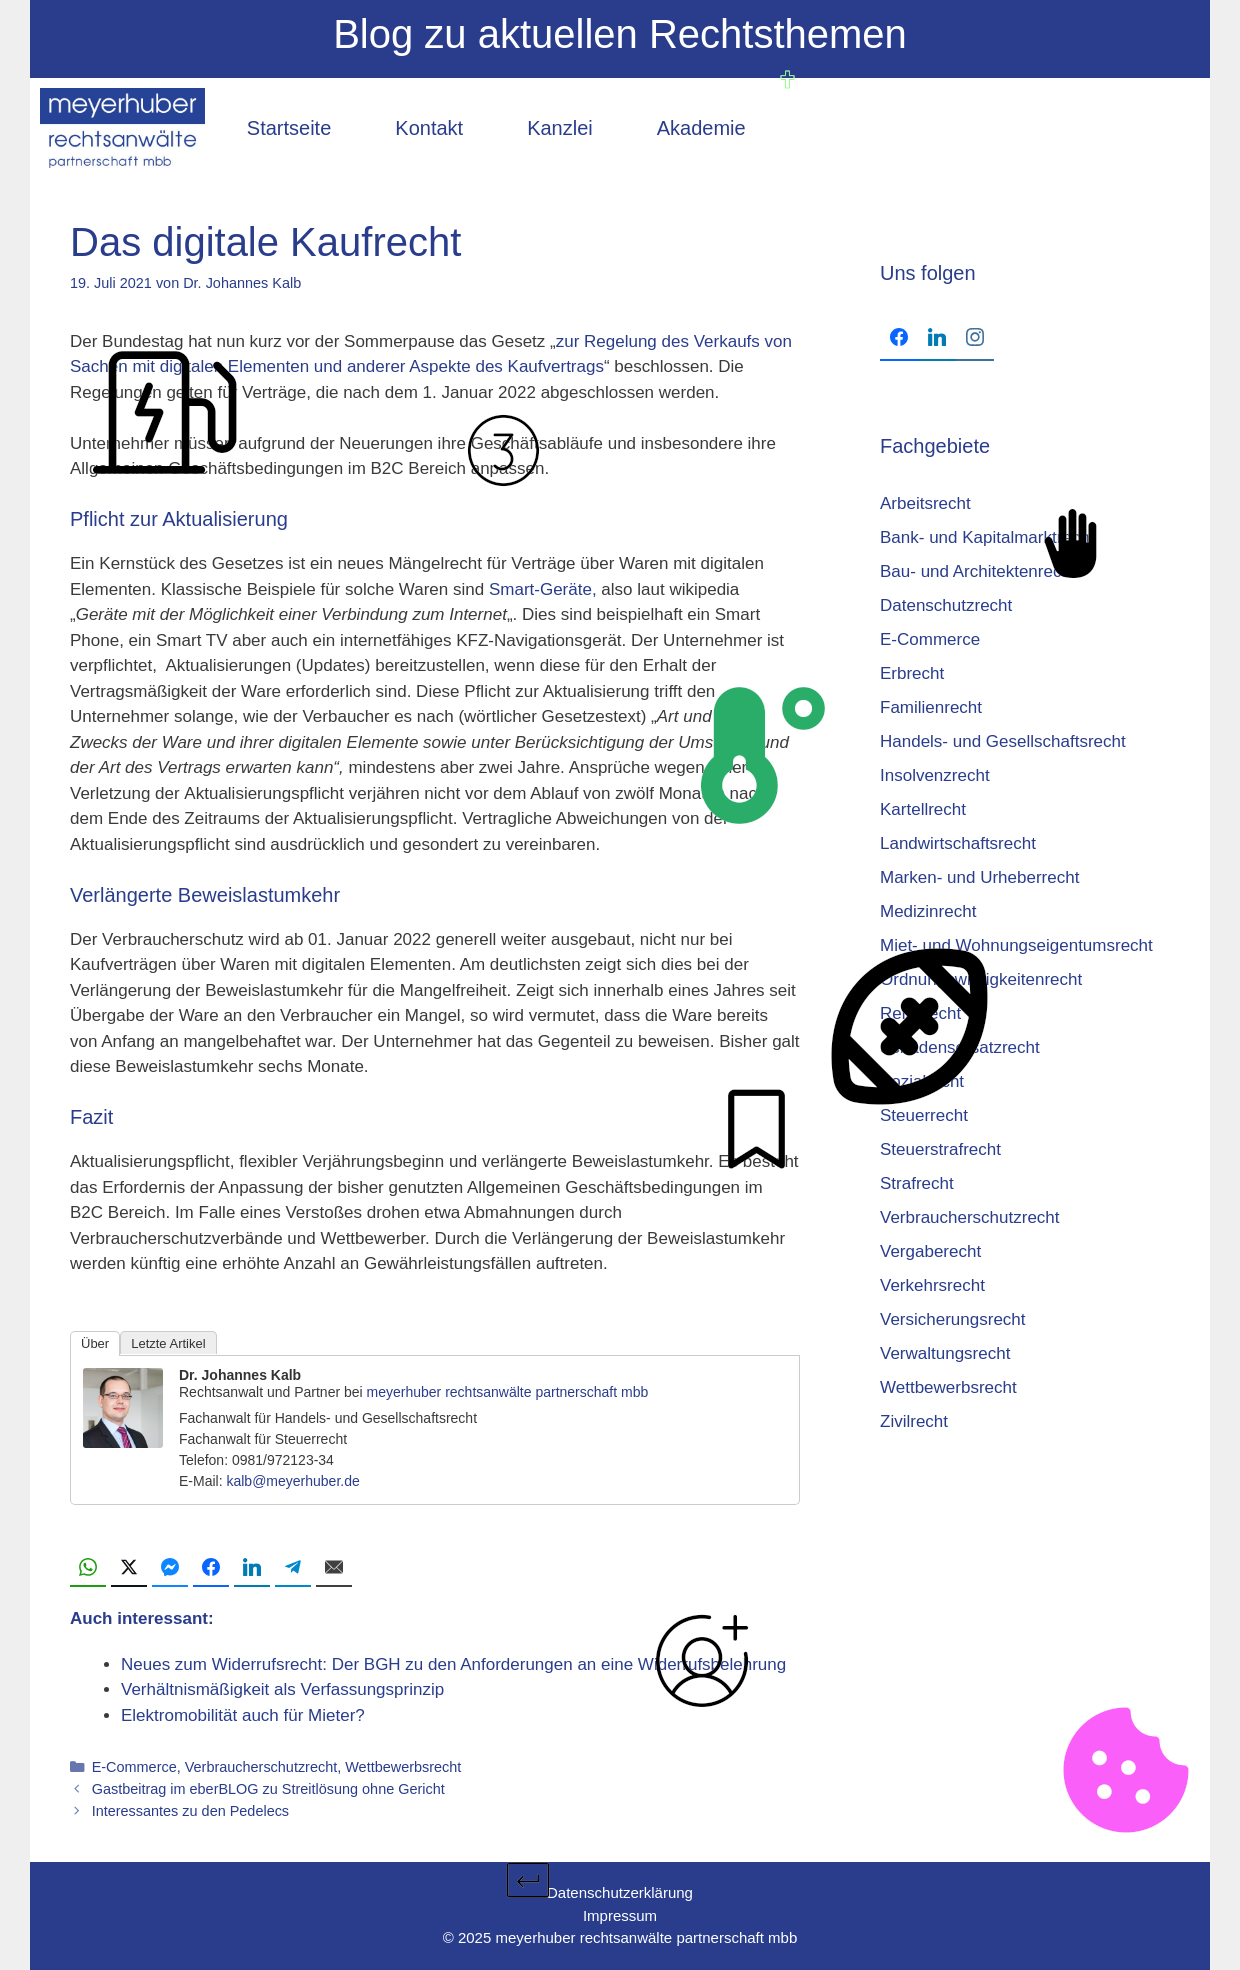  What do you see at coordinates (1126, 1770) in the screenshot?
I see `manage cookie preferences` at bounding box center [1126, 1770].